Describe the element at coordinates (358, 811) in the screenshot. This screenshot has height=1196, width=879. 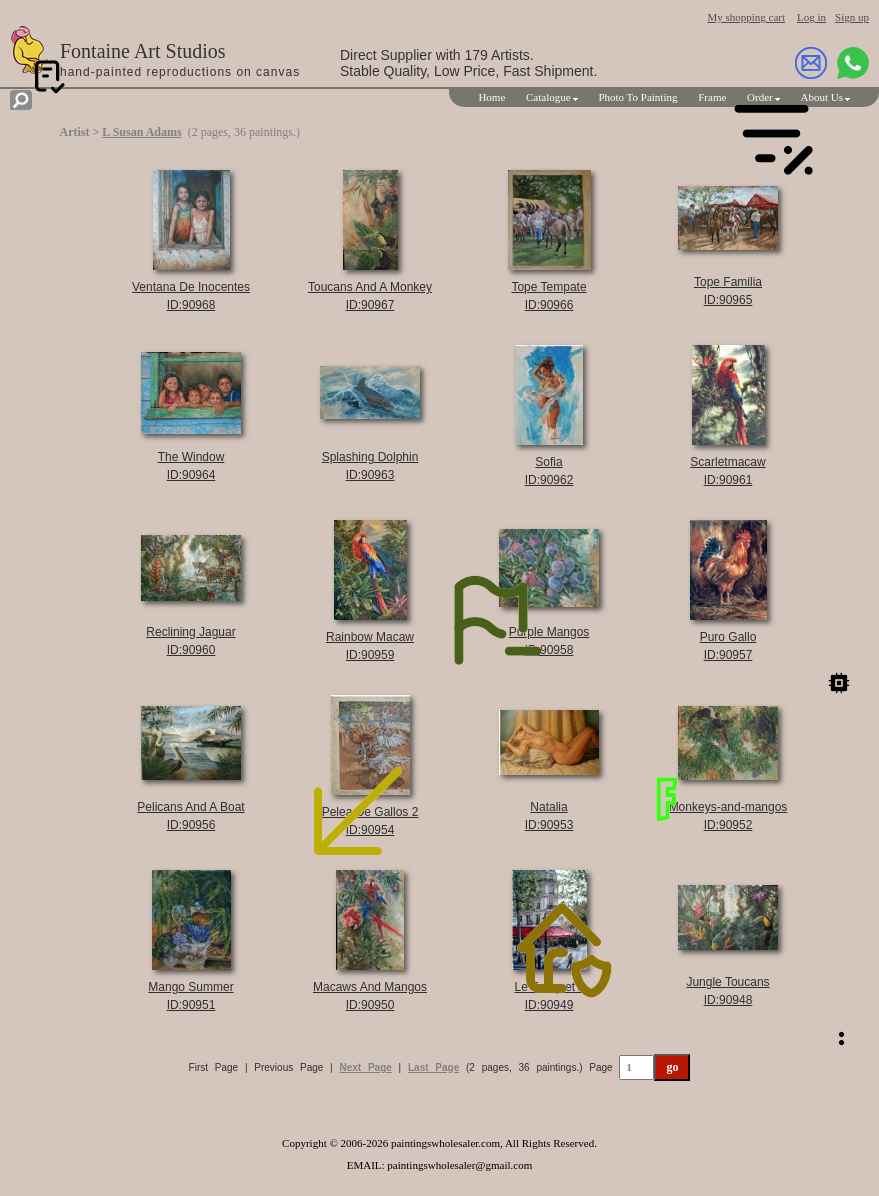
I see `navigate to previous or back` at that location.